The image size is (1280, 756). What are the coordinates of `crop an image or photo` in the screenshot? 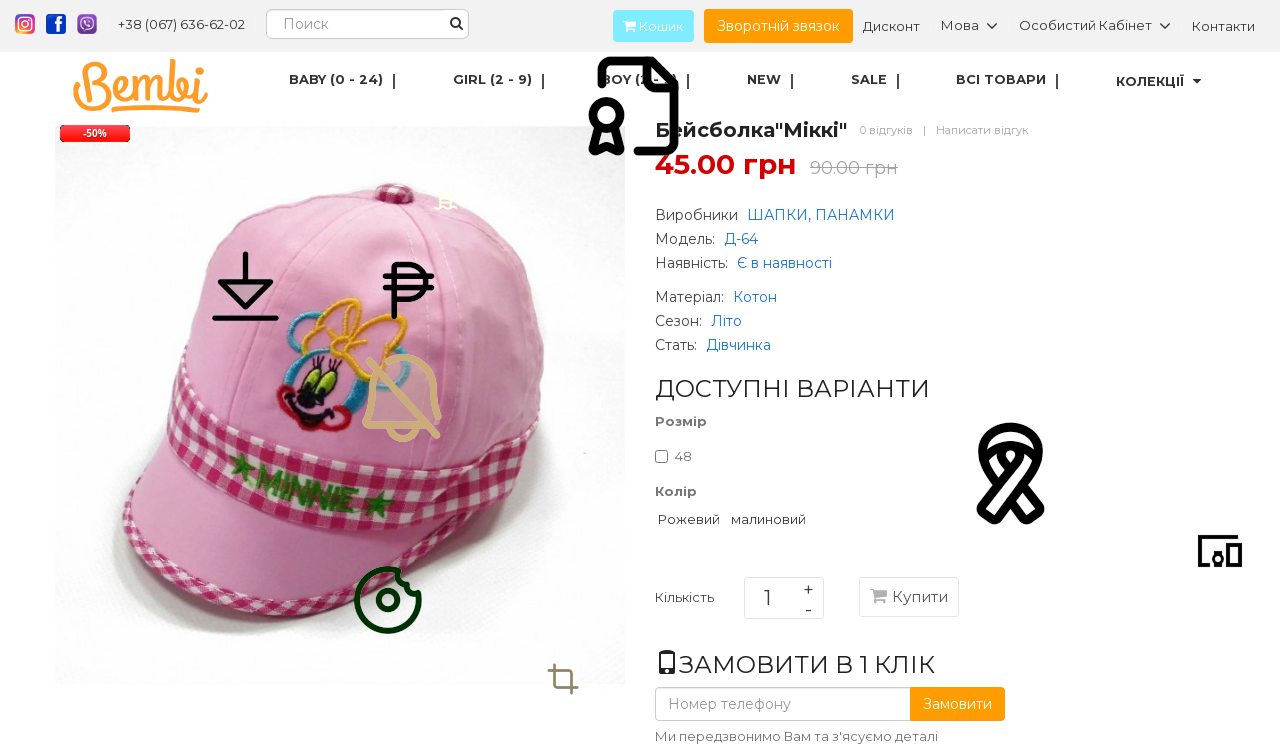 It's located at (563, 679).